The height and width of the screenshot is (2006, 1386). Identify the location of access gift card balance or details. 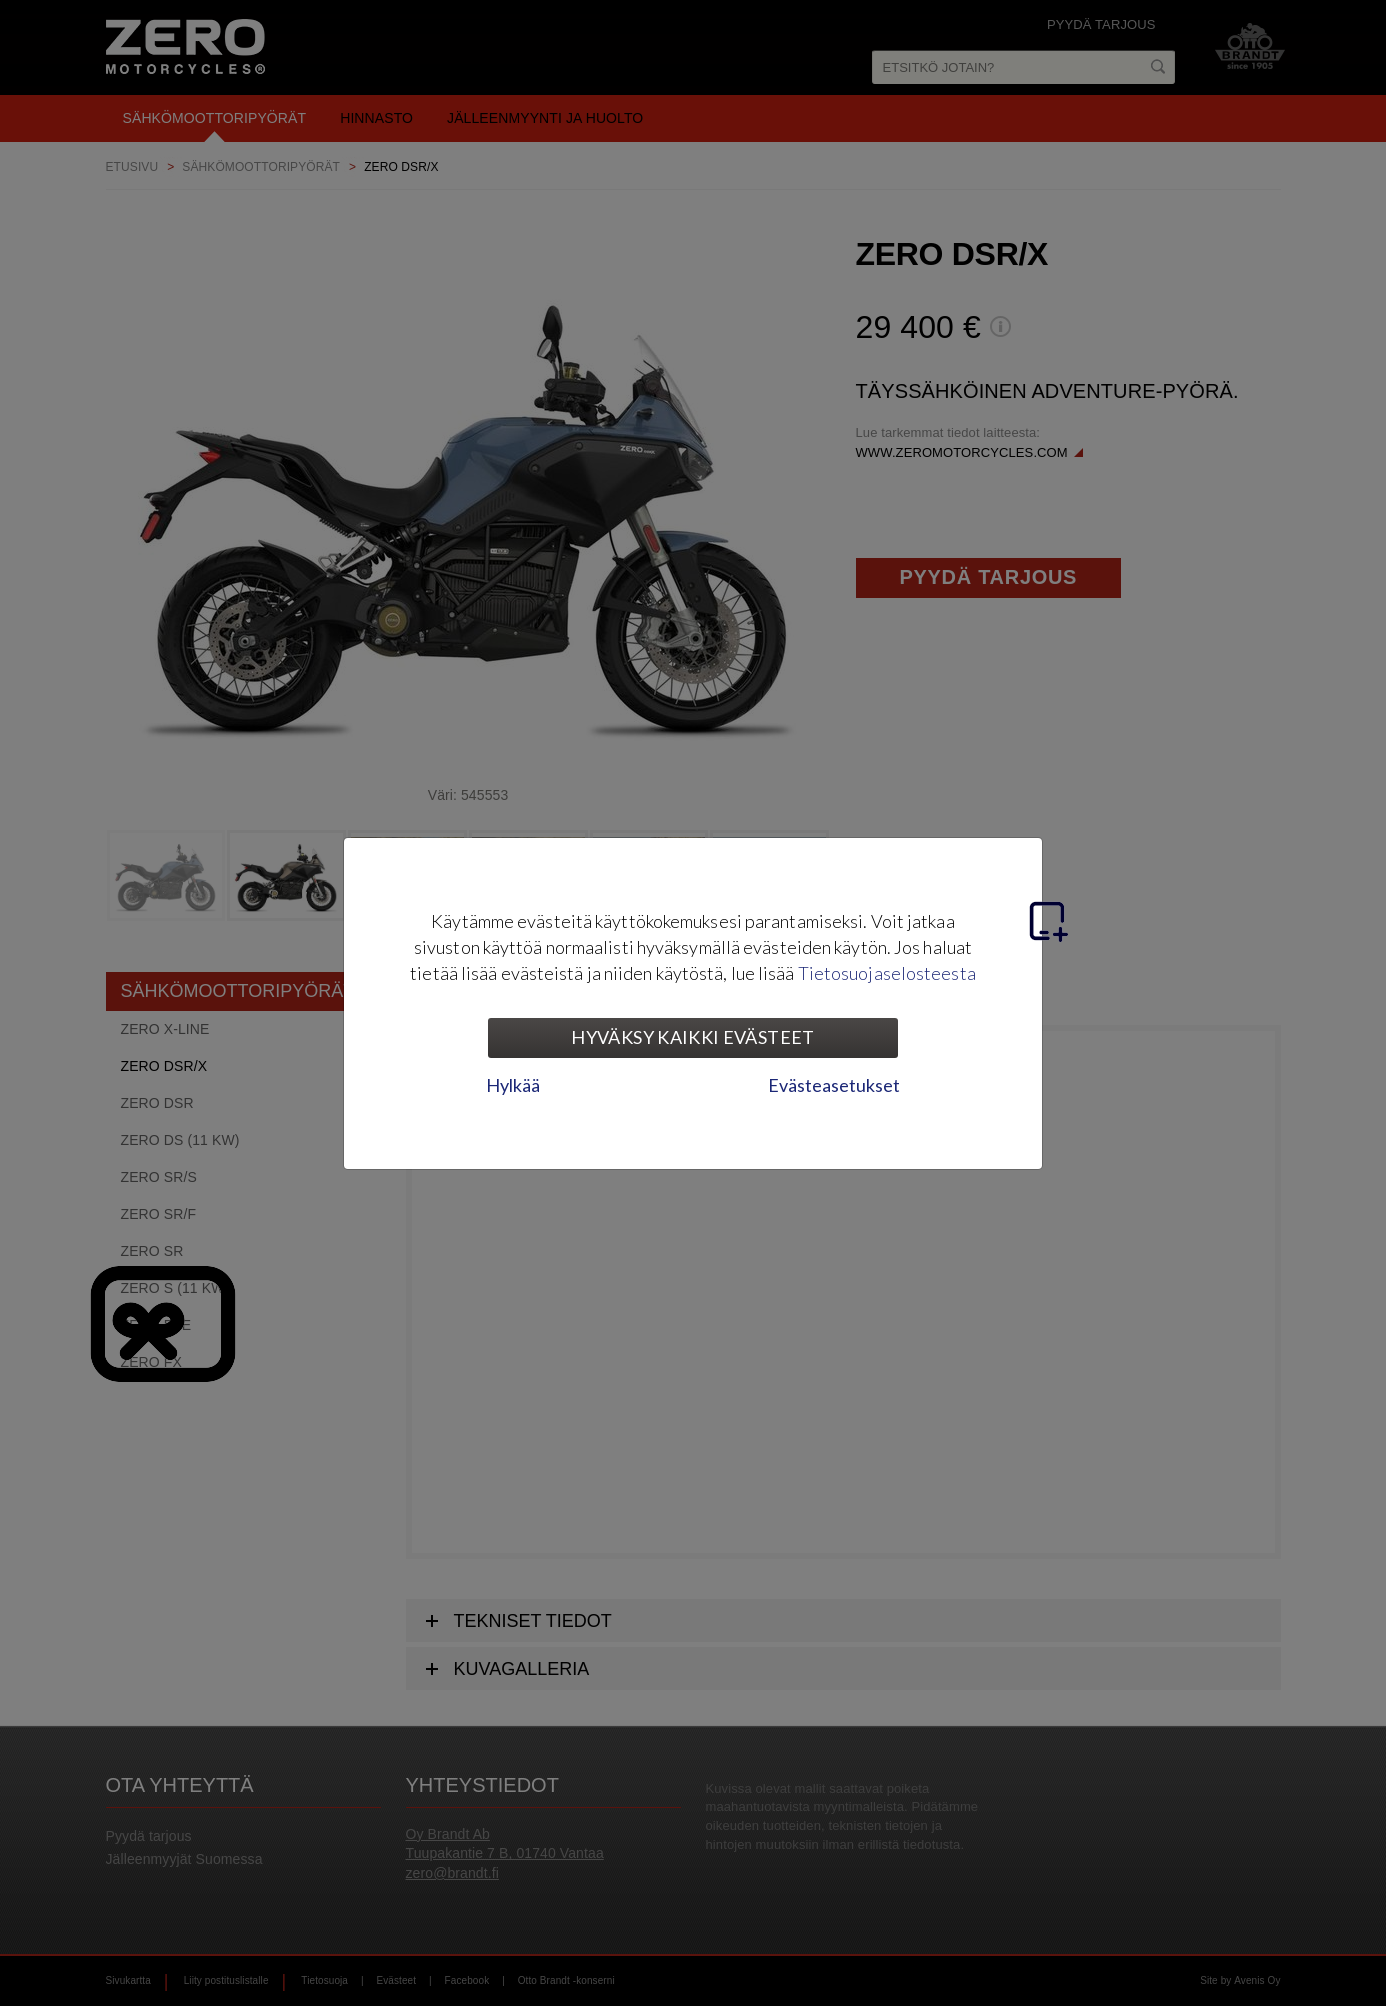
(163, 1324).